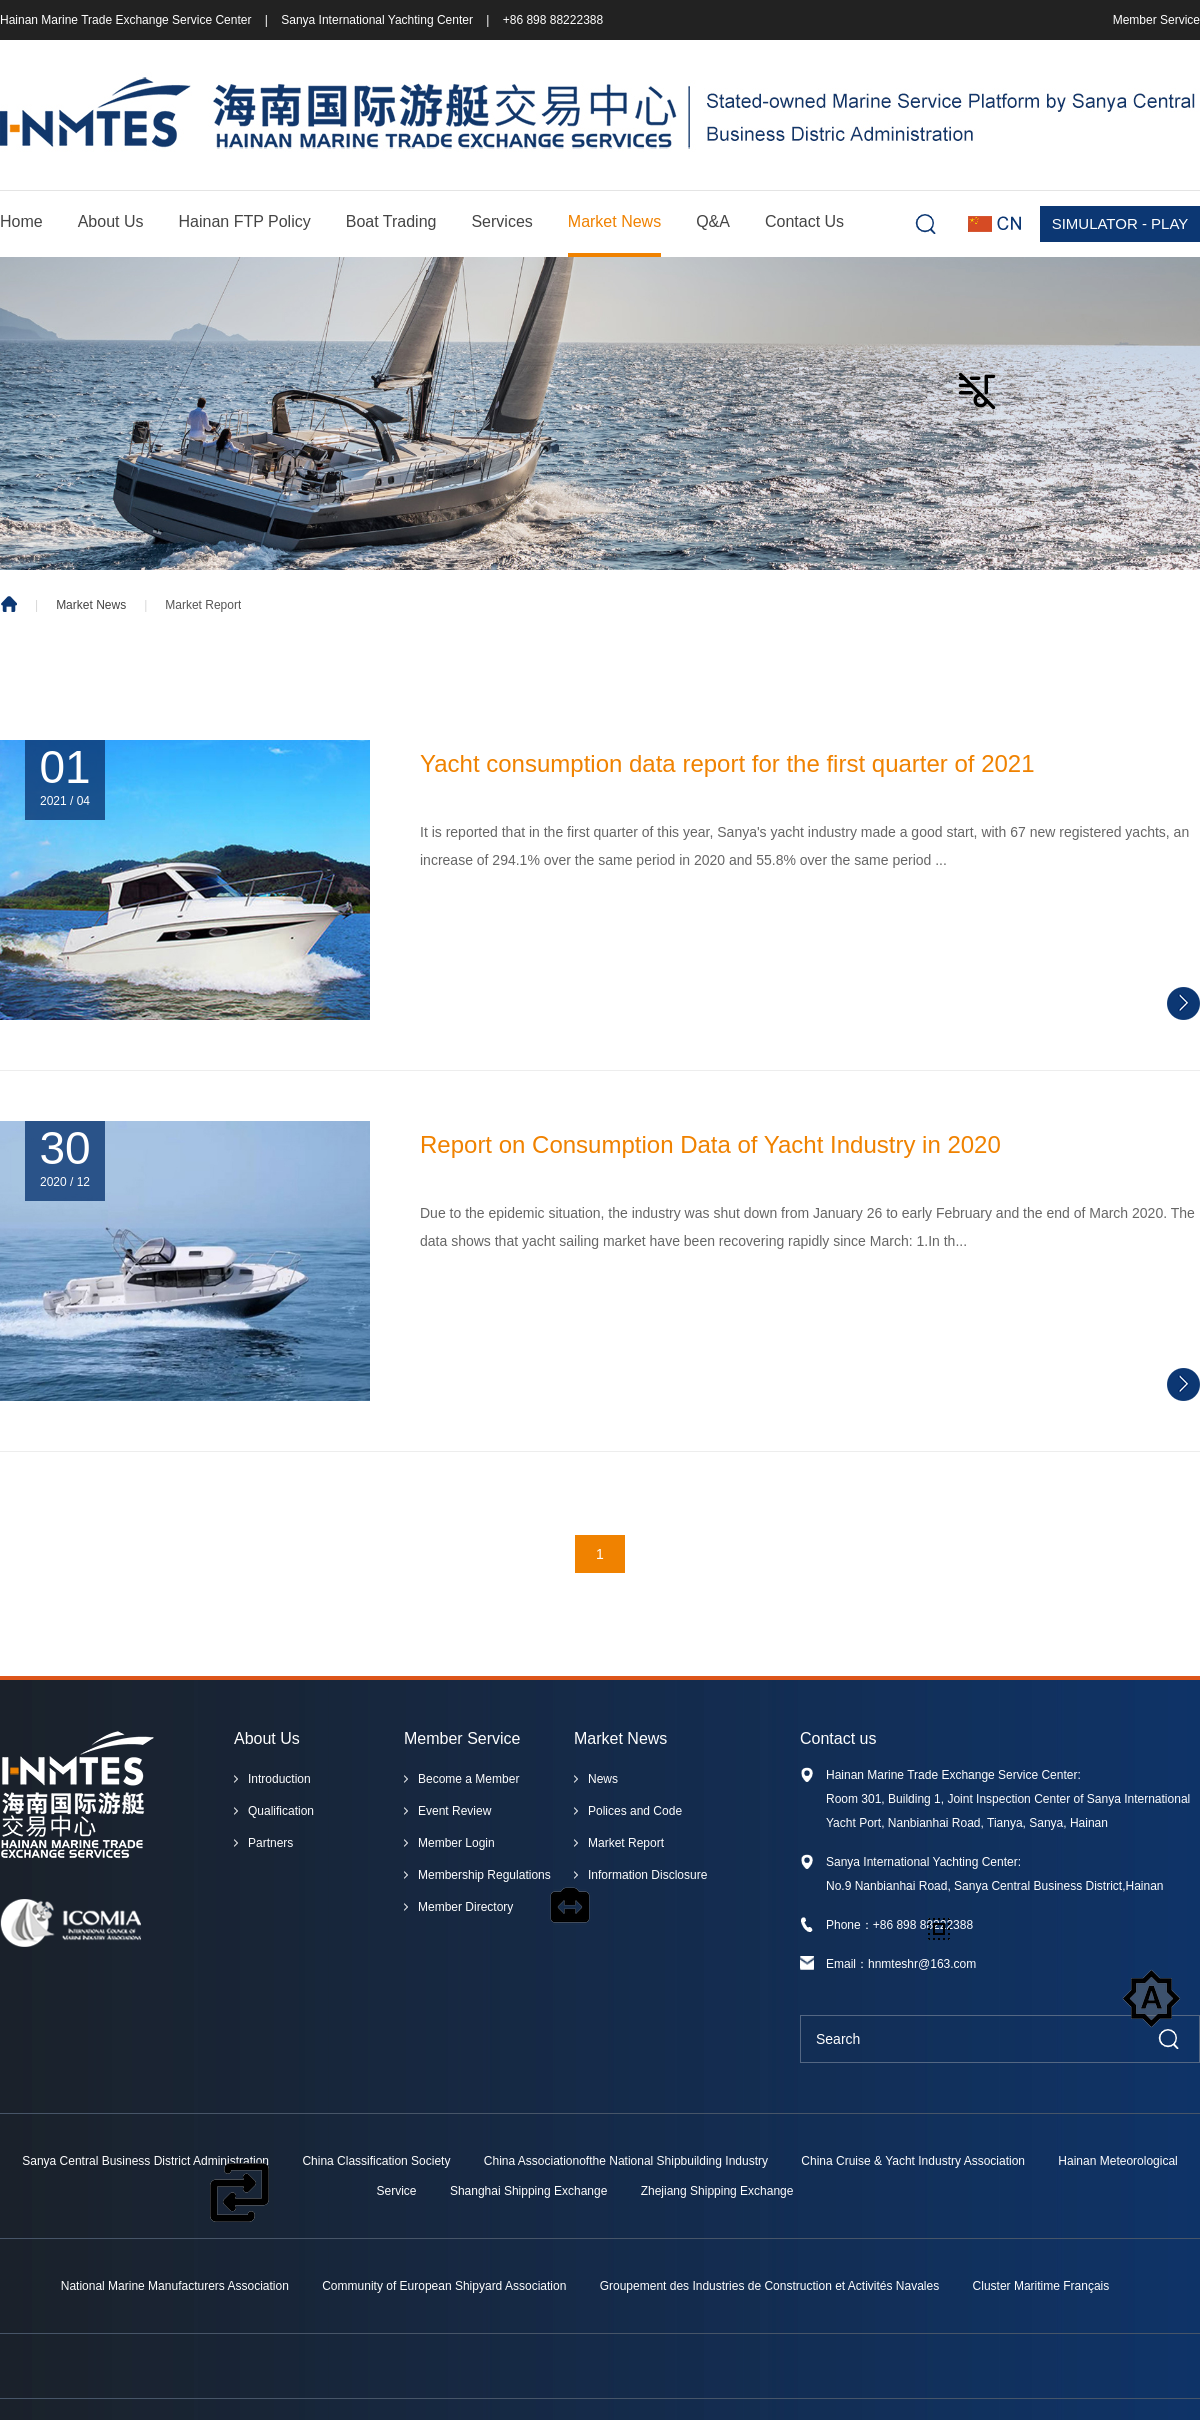 Image resolution: width=1200 pixels, height=2420 pixels. Describe the element at coordinates (570, 1907) in the screenshot. I see `switch between front and rear camera` at that location.